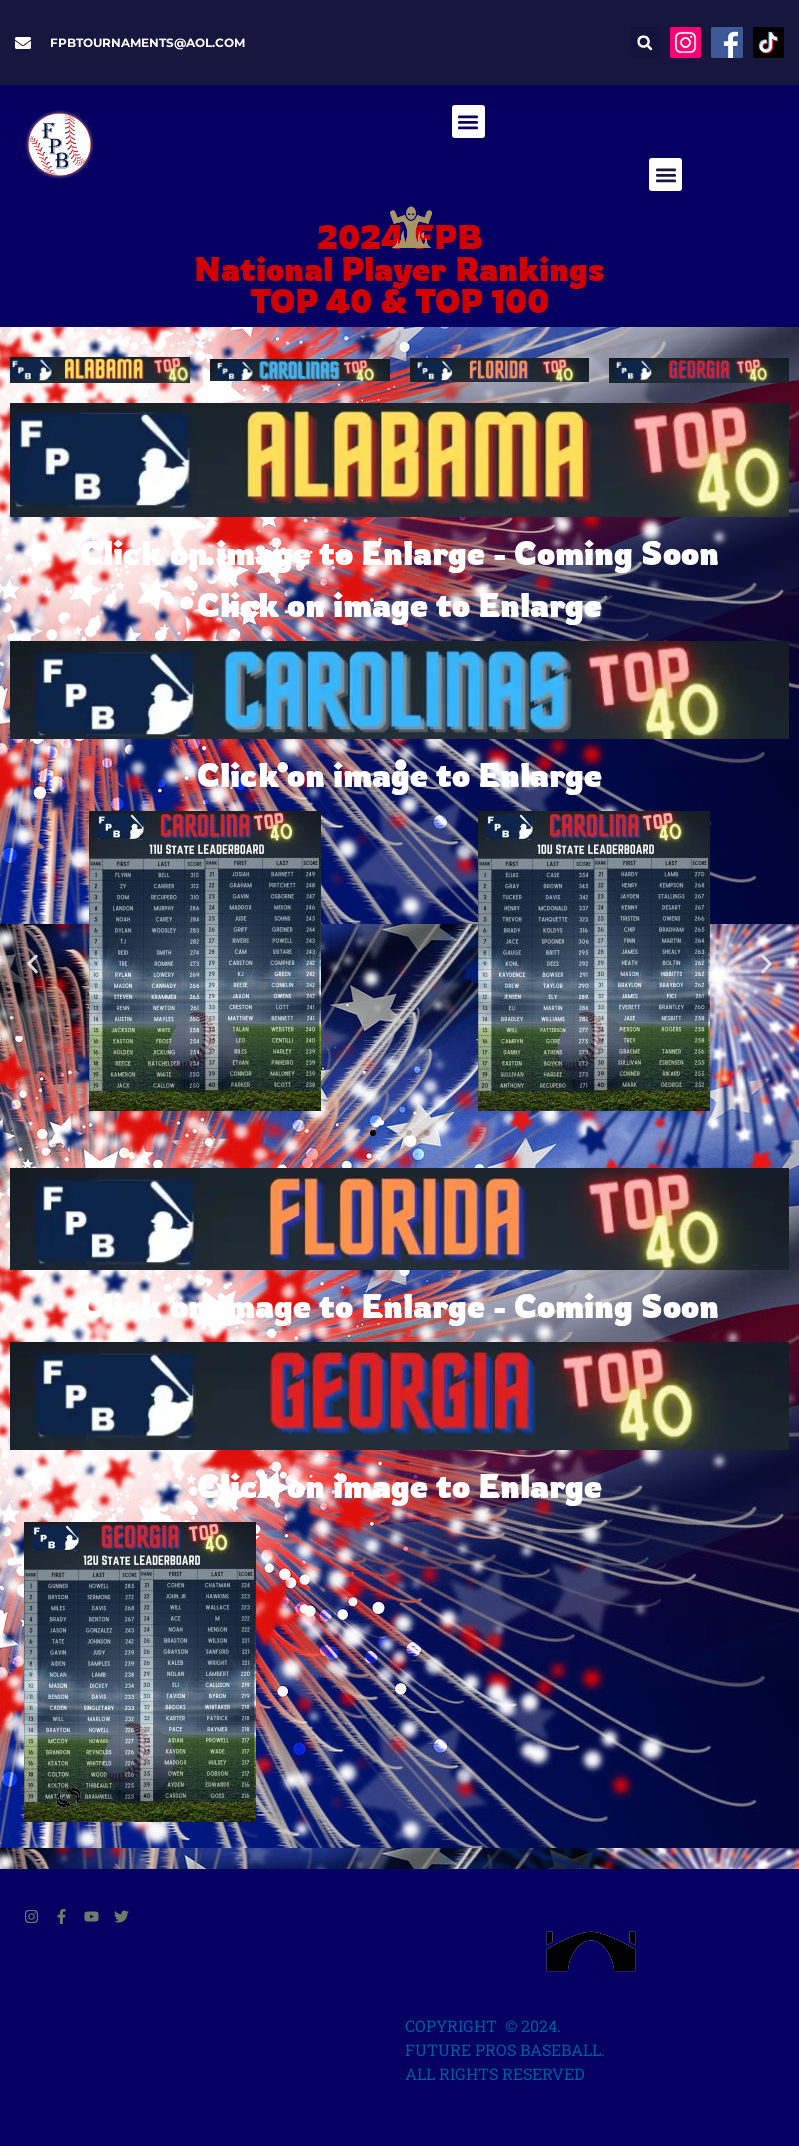  Describe the element at coordinates (411, 227) in the screenshot. I see `summon or activate ifrit character` at that location.